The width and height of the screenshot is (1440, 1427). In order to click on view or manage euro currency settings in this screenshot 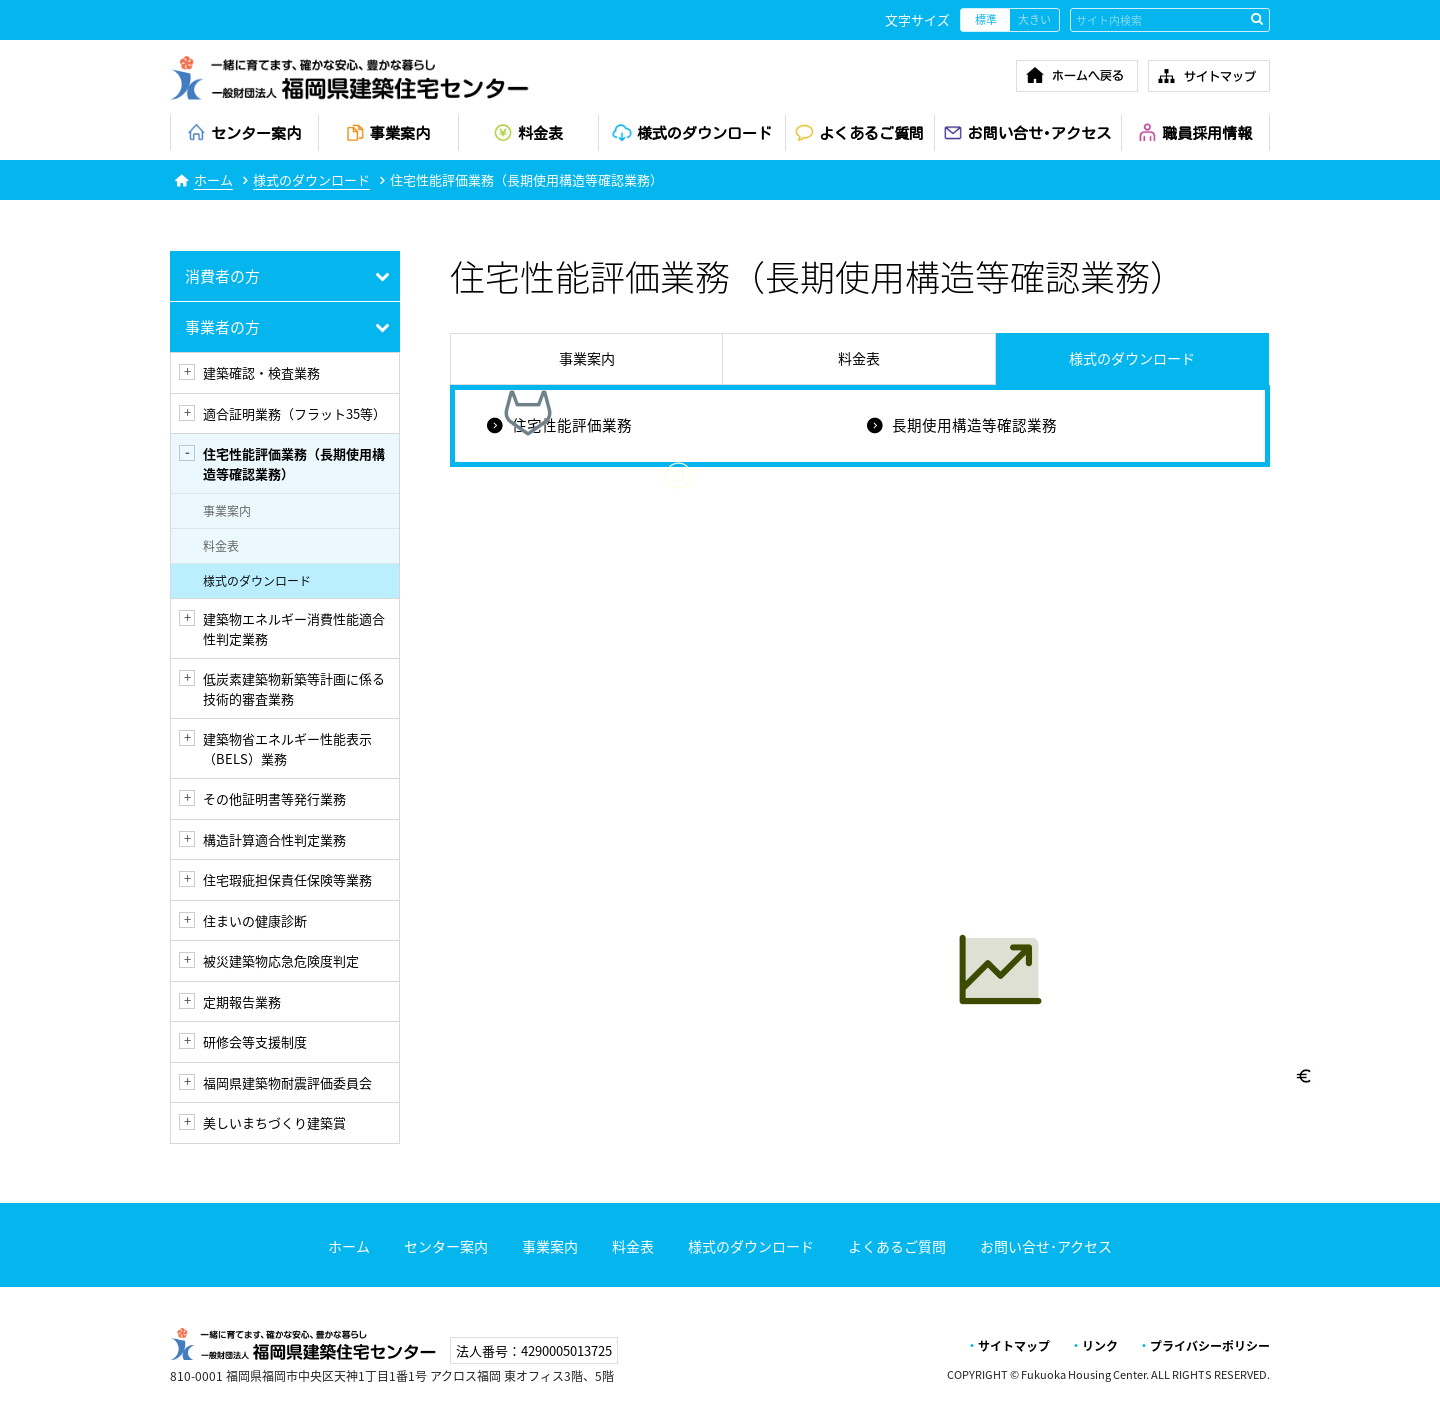, I will do `click(1304, 1076)`.